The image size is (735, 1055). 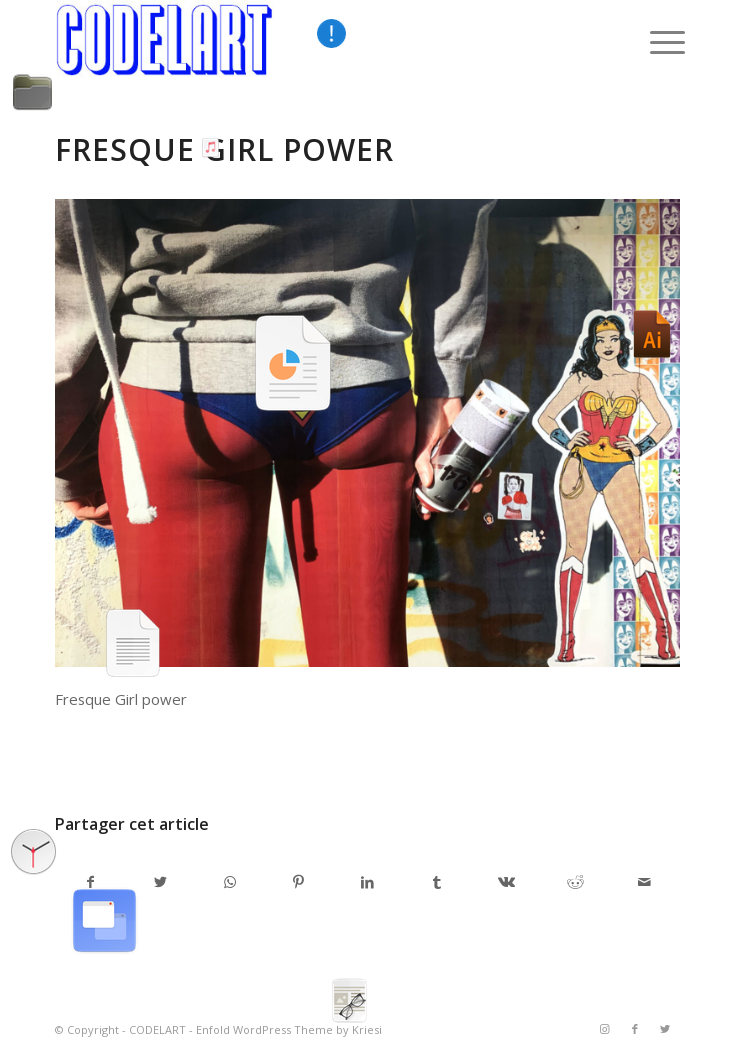 I want to click on drop files here to add them to folder, so click(x=32, y=91).